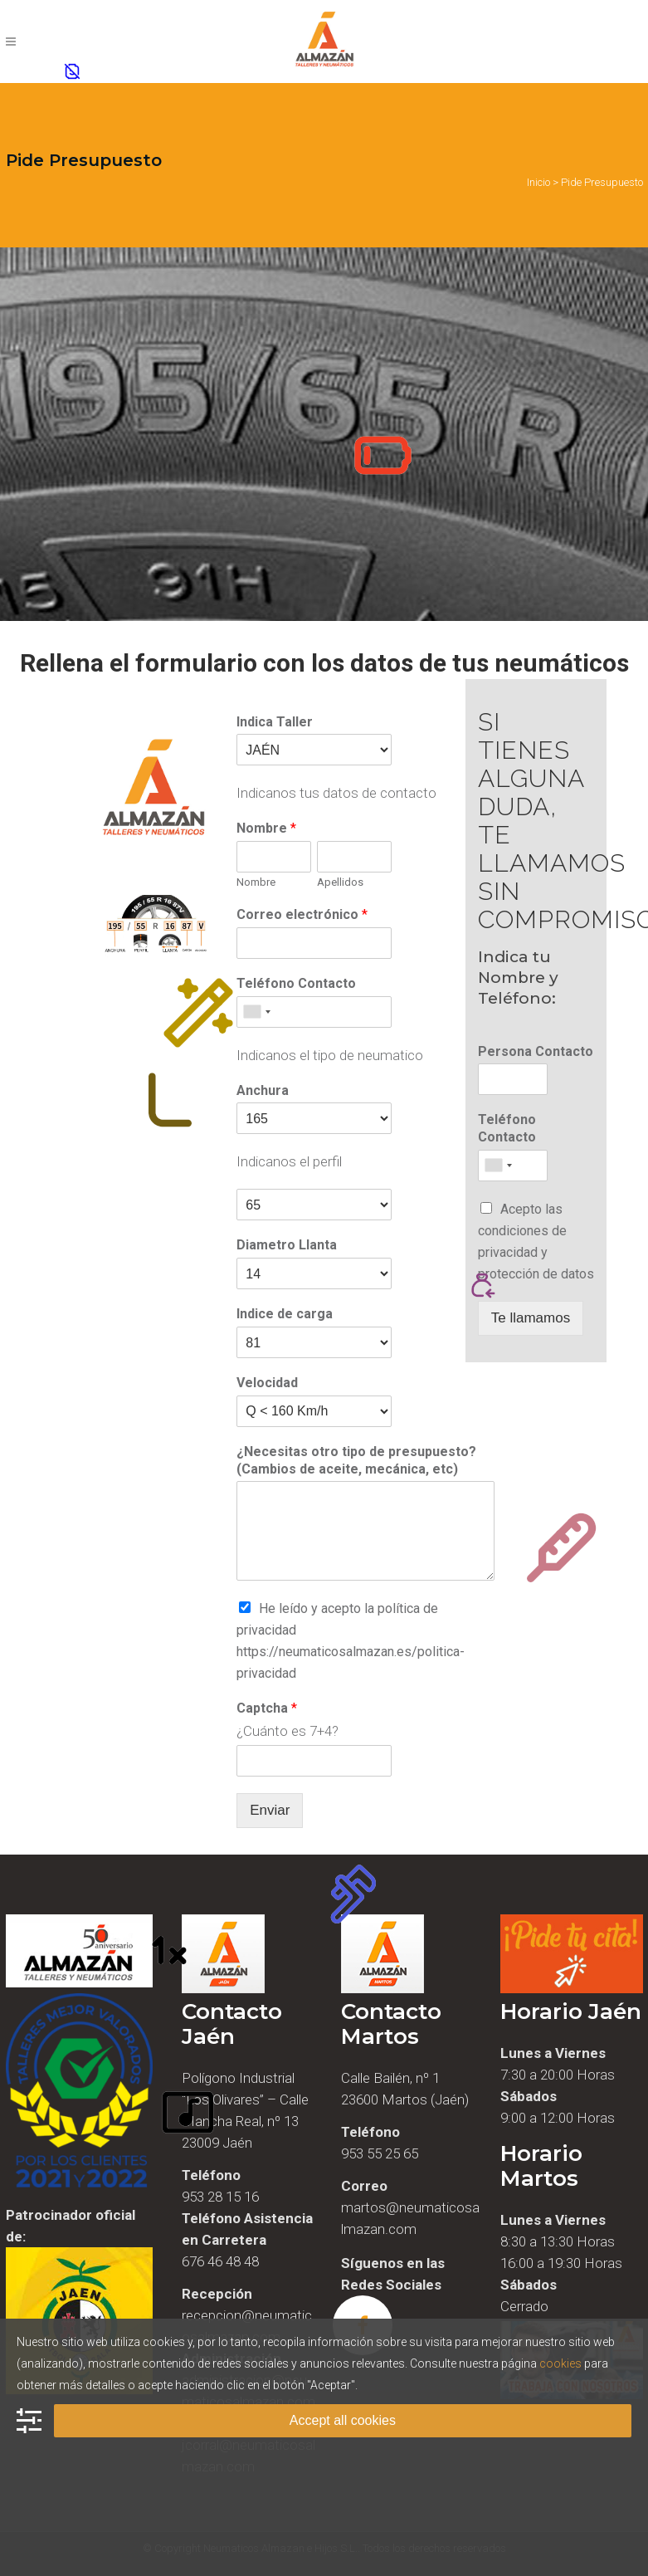  Describe the element at coordinates (350, 1894) in the screenshot. I see `access plumbing or maintenance tools` at that location.